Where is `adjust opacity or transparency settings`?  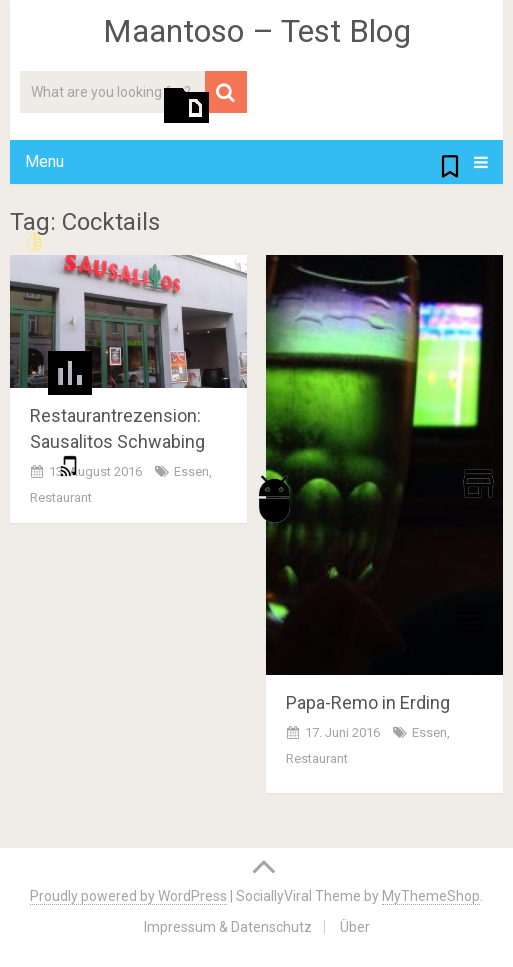 adjust opacity or transparency settings is located at coordinates (34, 242).